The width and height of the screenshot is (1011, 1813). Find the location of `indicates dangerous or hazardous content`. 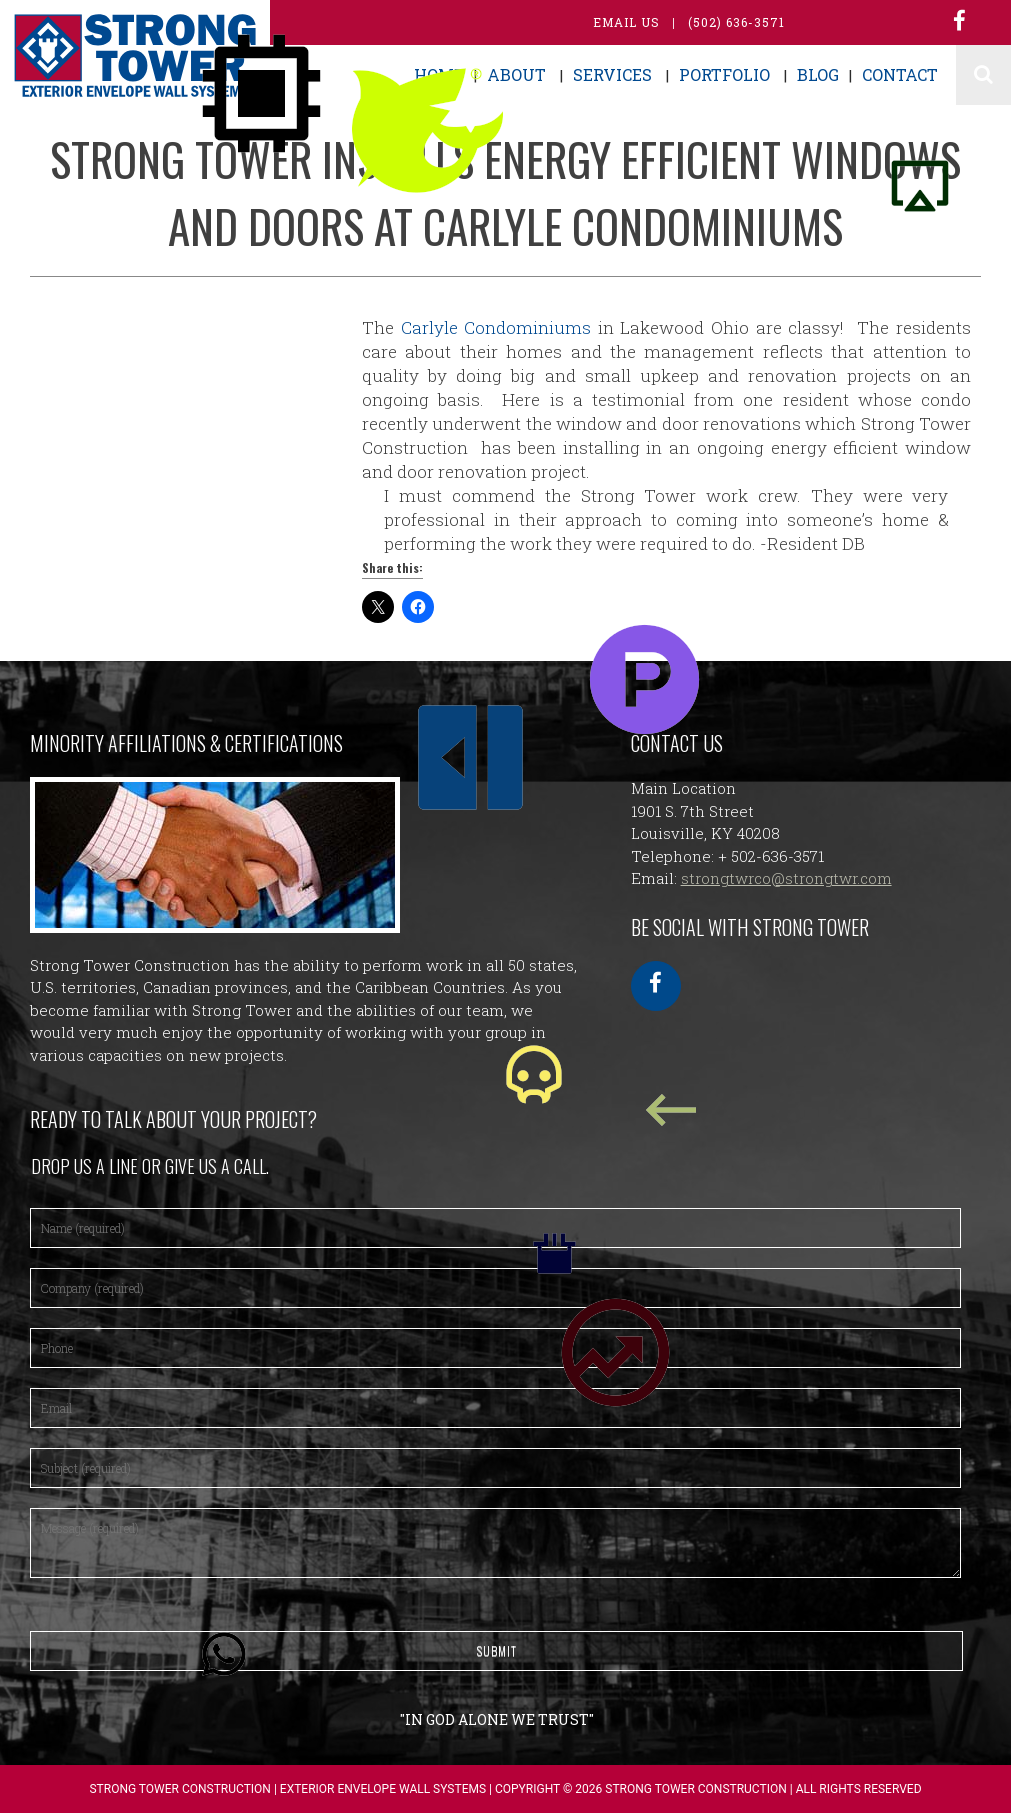

indicates dangerous or hazardous content is located at coordinates (534, 1073).